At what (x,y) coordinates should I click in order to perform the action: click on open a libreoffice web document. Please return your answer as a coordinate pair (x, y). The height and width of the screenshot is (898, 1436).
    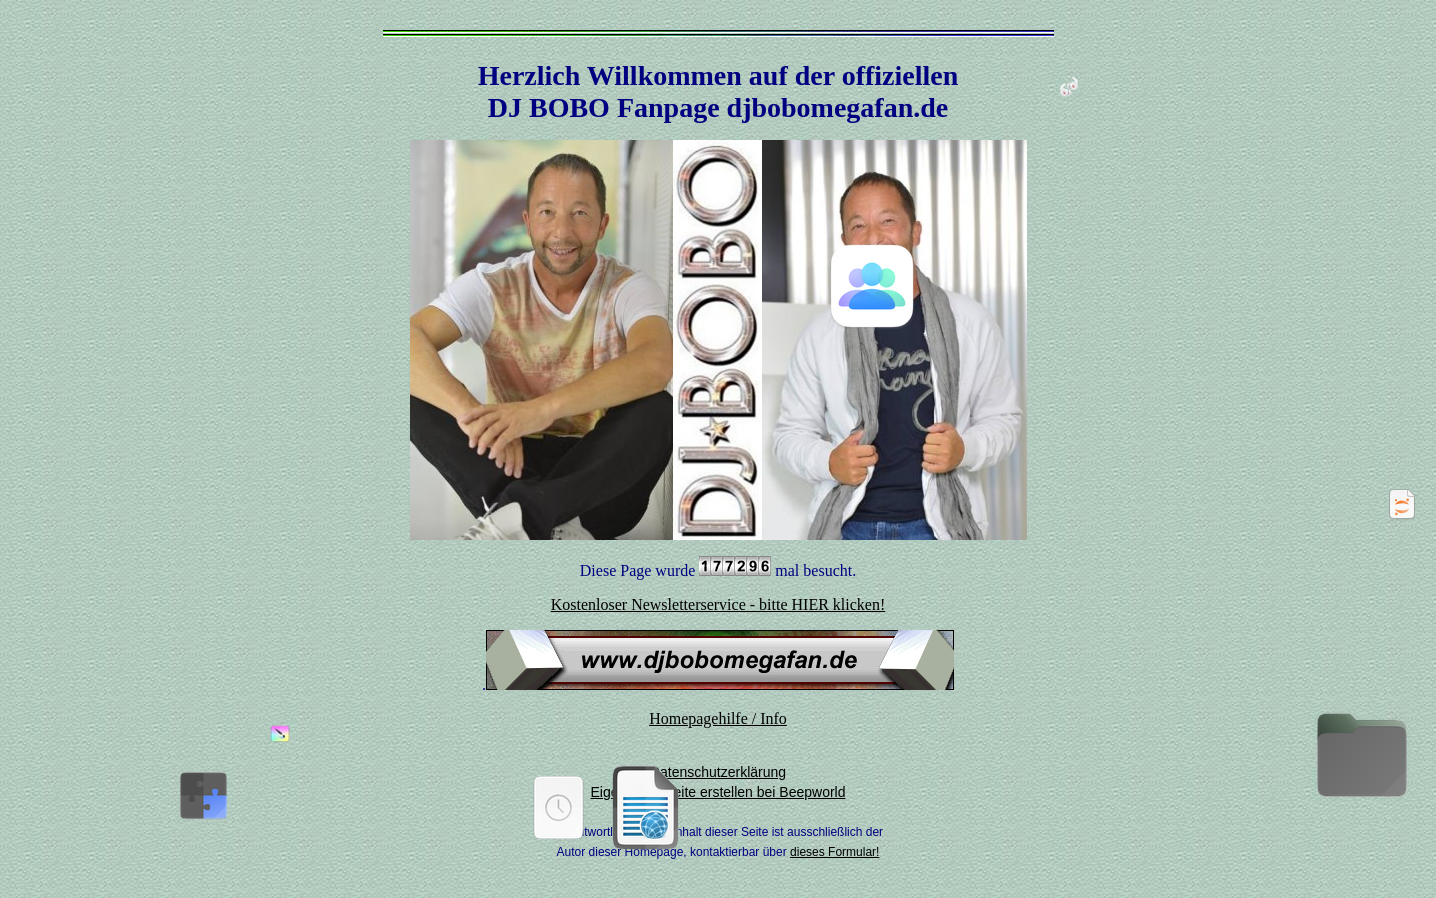
    Looking at the image, I should click on (645, 807).